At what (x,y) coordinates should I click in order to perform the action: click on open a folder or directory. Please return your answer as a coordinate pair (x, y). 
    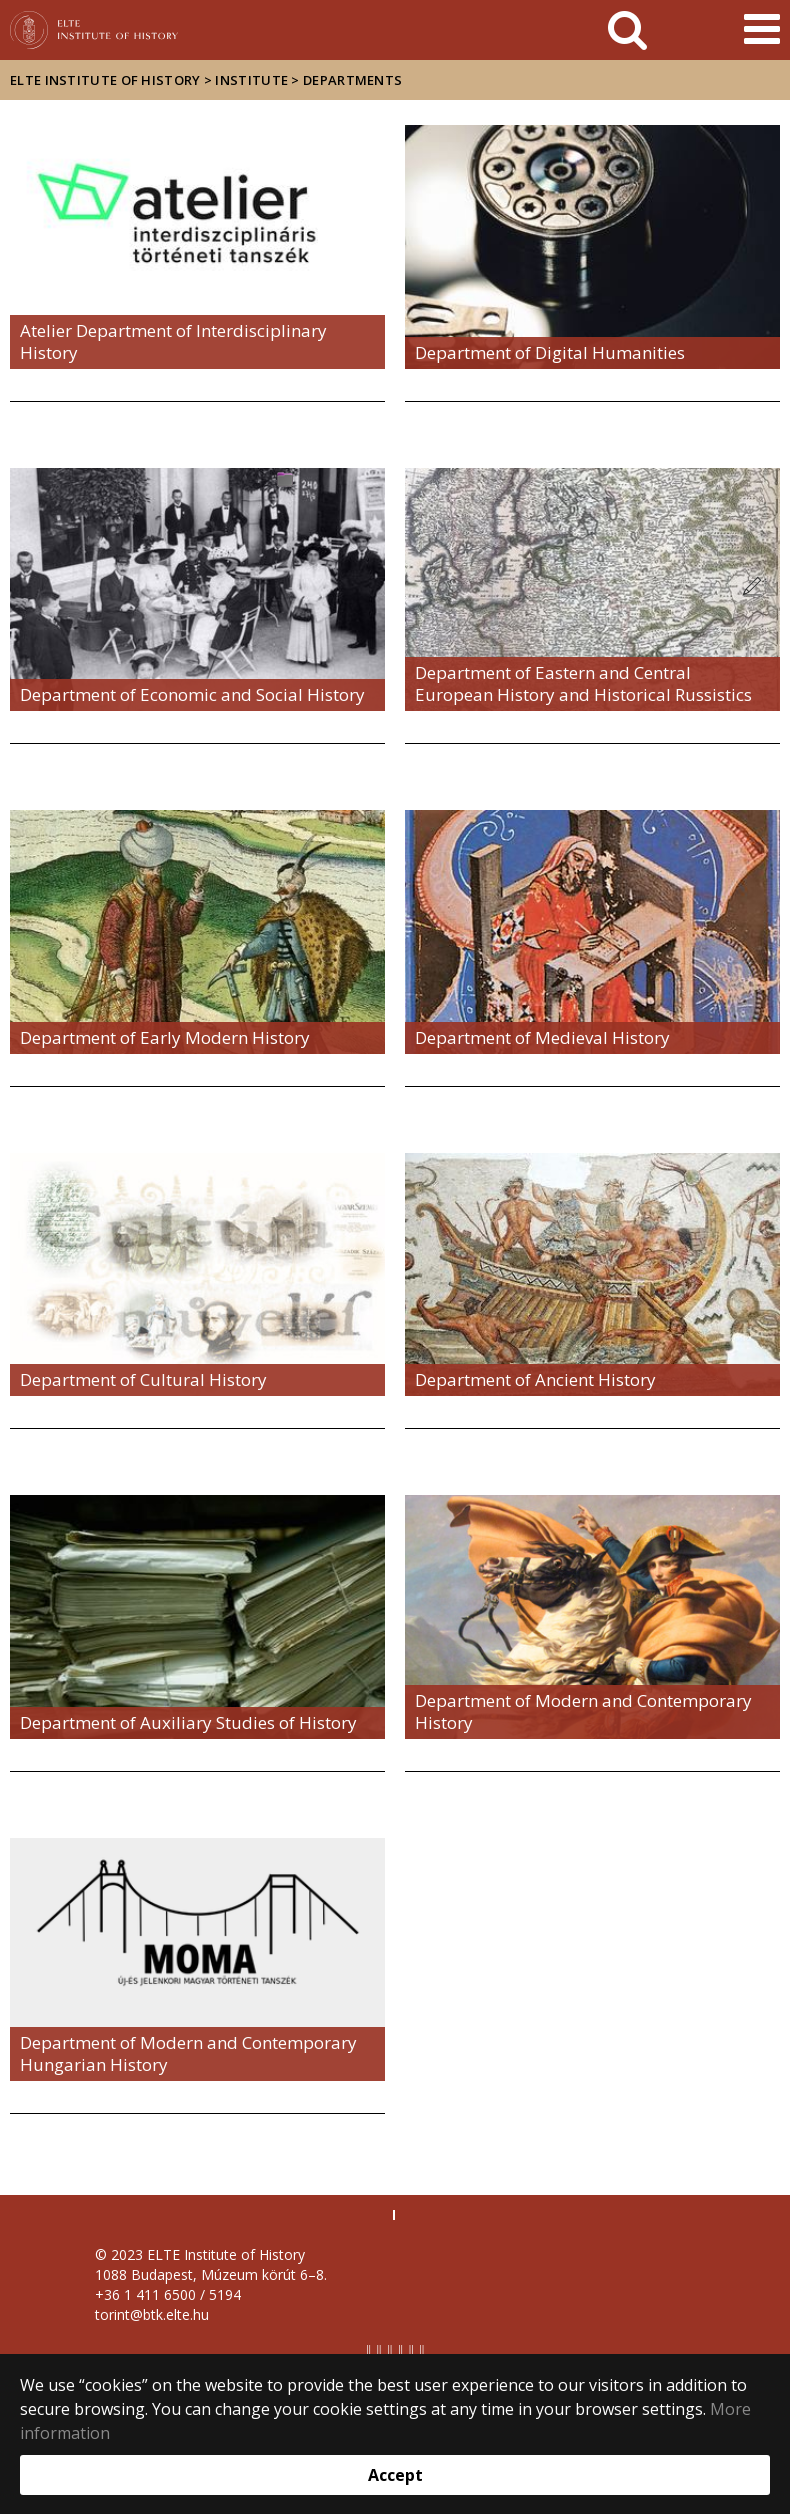
    Looking at the image, I should click on (285, 479).